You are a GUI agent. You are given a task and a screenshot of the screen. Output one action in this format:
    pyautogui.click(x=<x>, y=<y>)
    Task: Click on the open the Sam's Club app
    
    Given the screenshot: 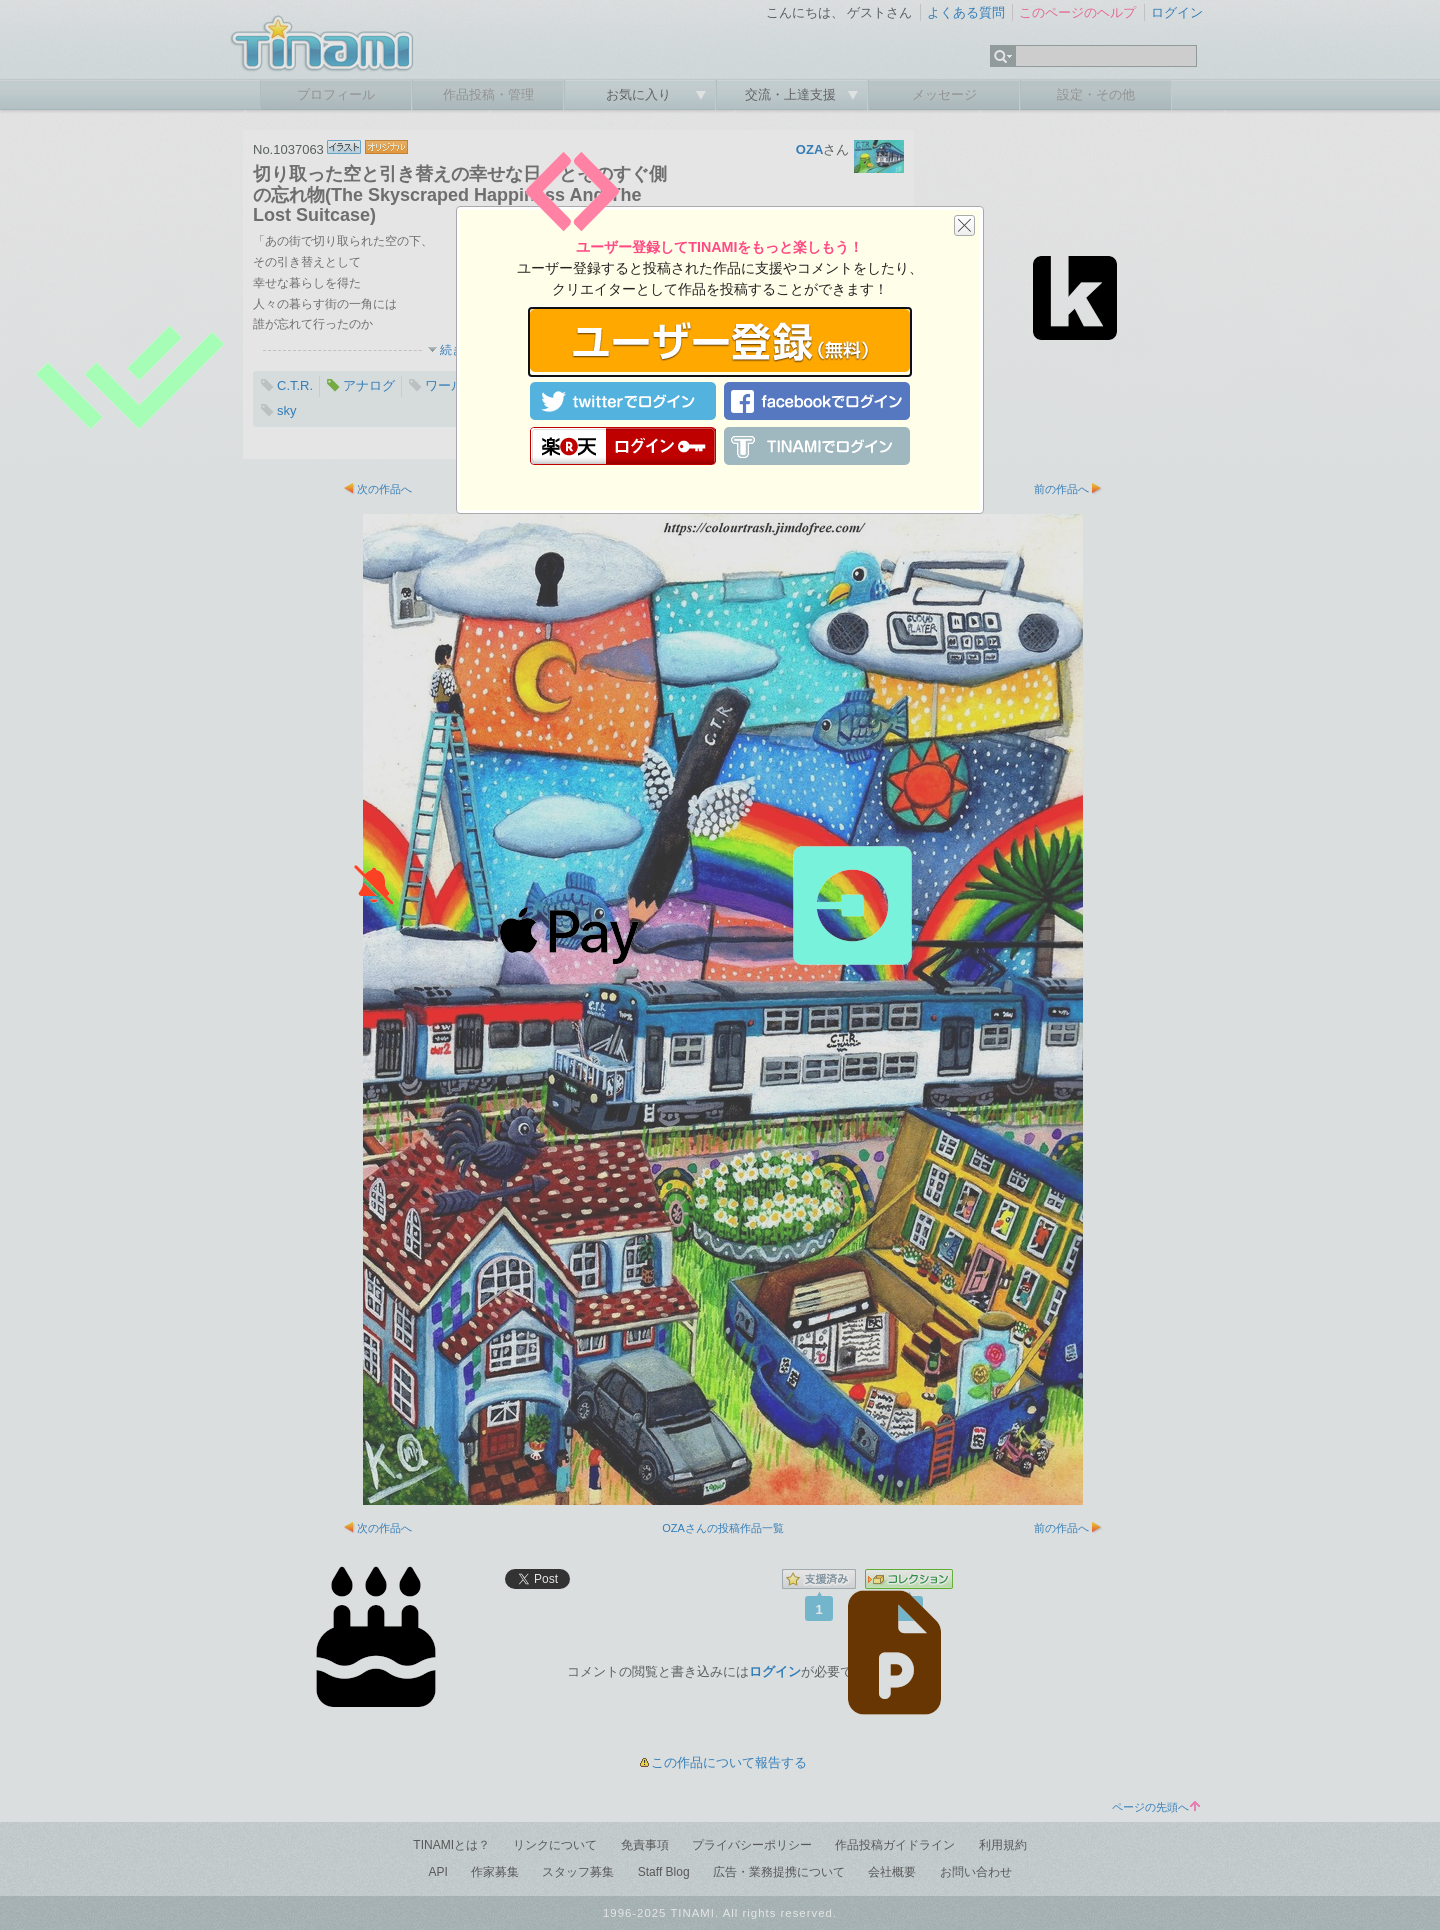 What is the action you would take?
    pyautogui.click(x=572, y=191)
    